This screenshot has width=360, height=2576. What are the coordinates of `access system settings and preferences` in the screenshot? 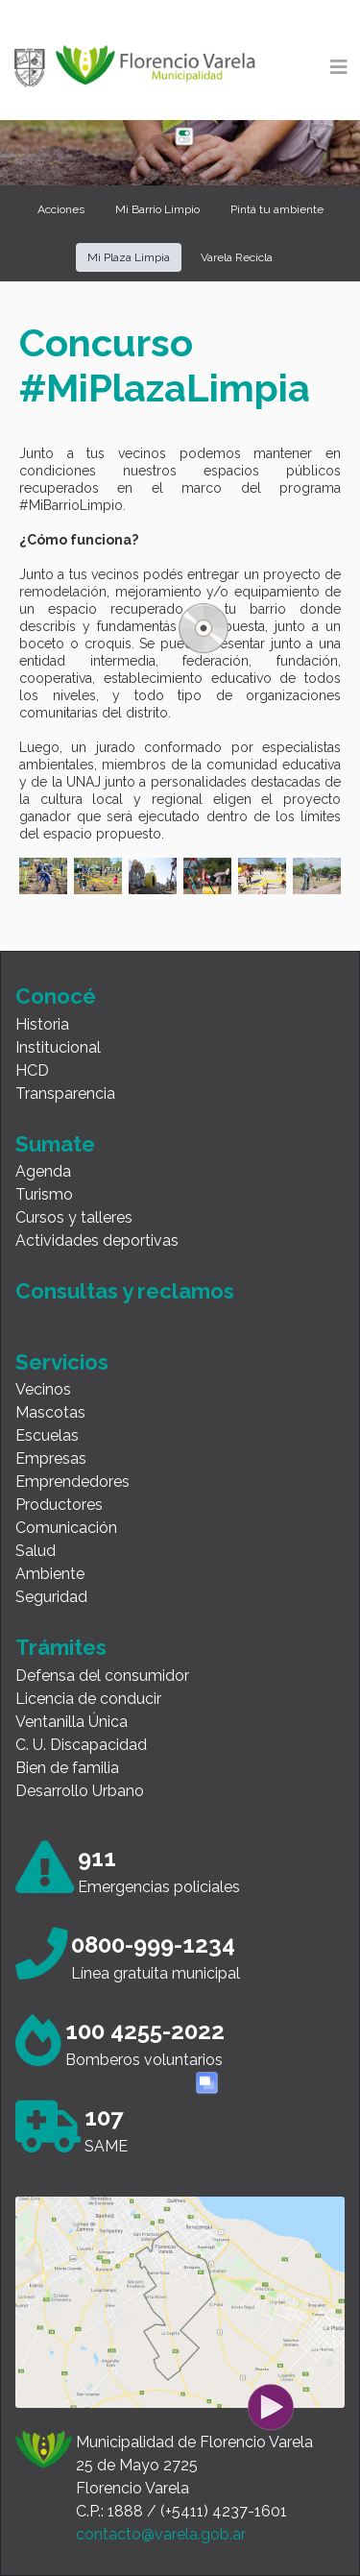 It's located at (184, 136).